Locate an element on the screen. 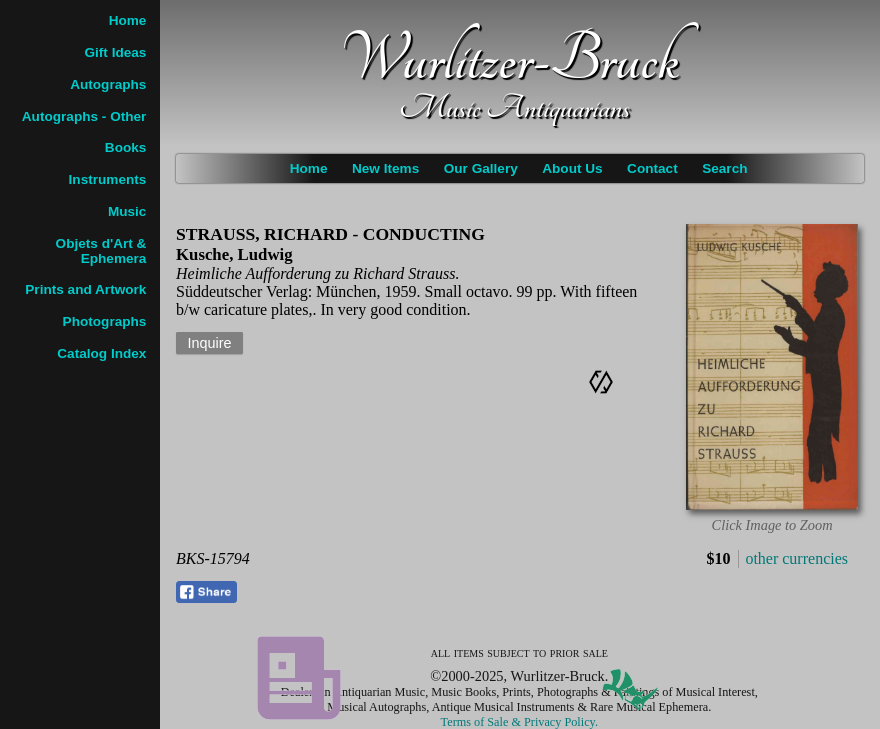 The image size is (880, 729). open Rhinoceros 3D modeling software is located at coordinates (630, 689).